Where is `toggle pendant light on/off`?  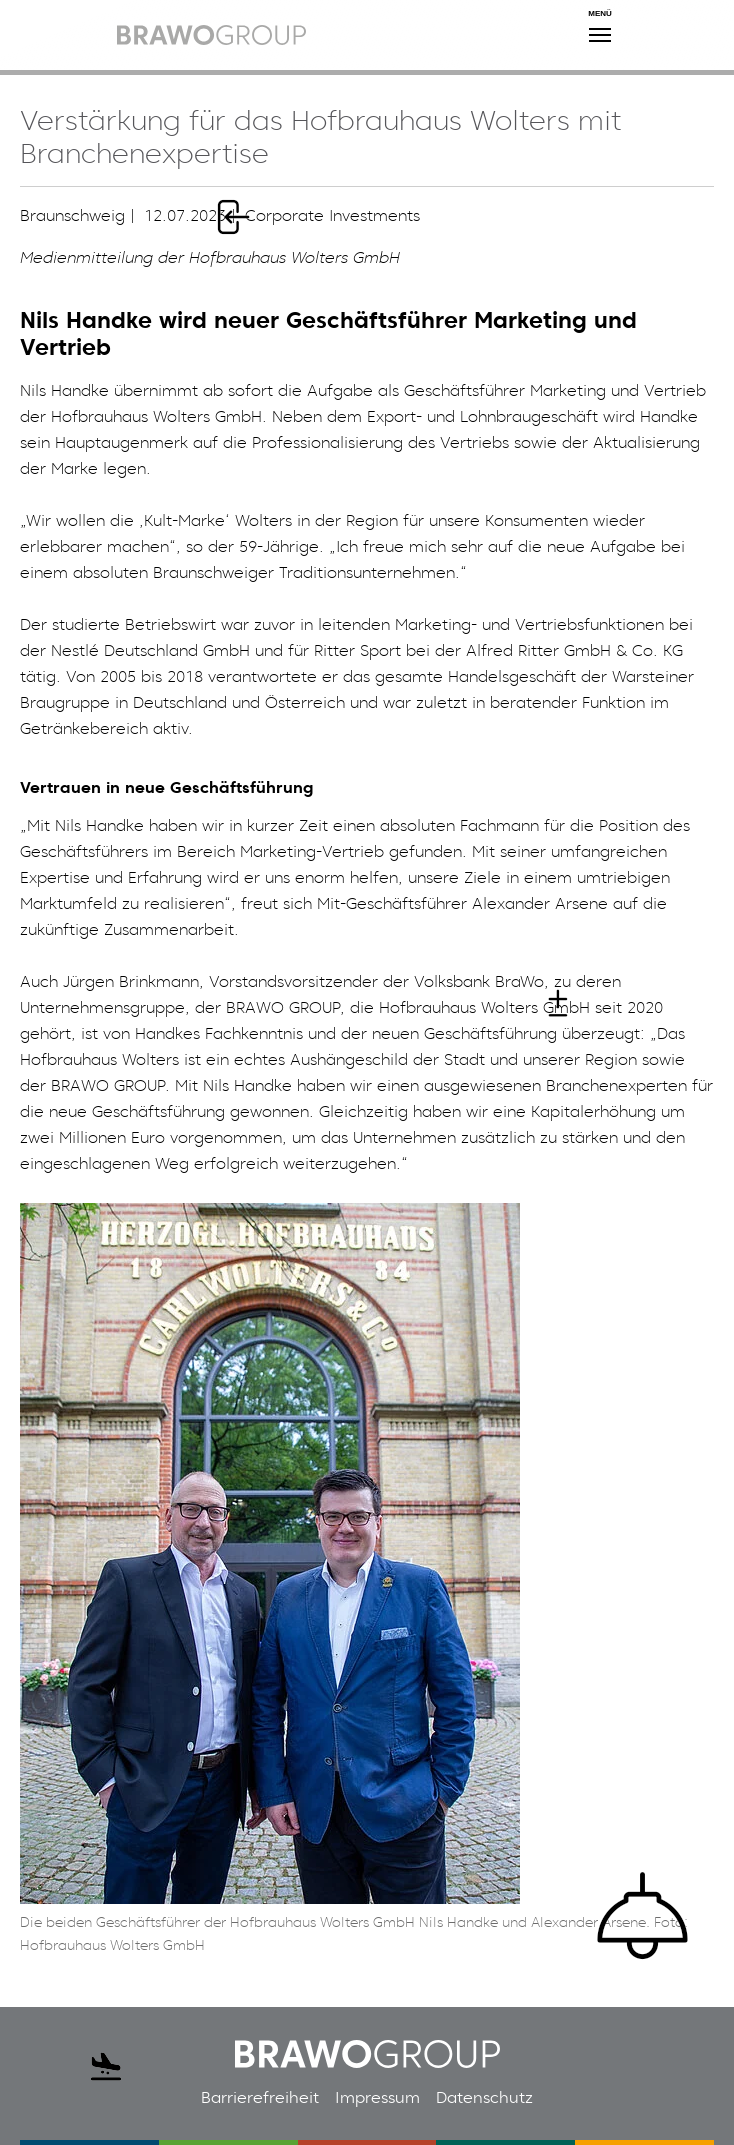 toggle pendant light on/off is located at coordinates (642, 1920).